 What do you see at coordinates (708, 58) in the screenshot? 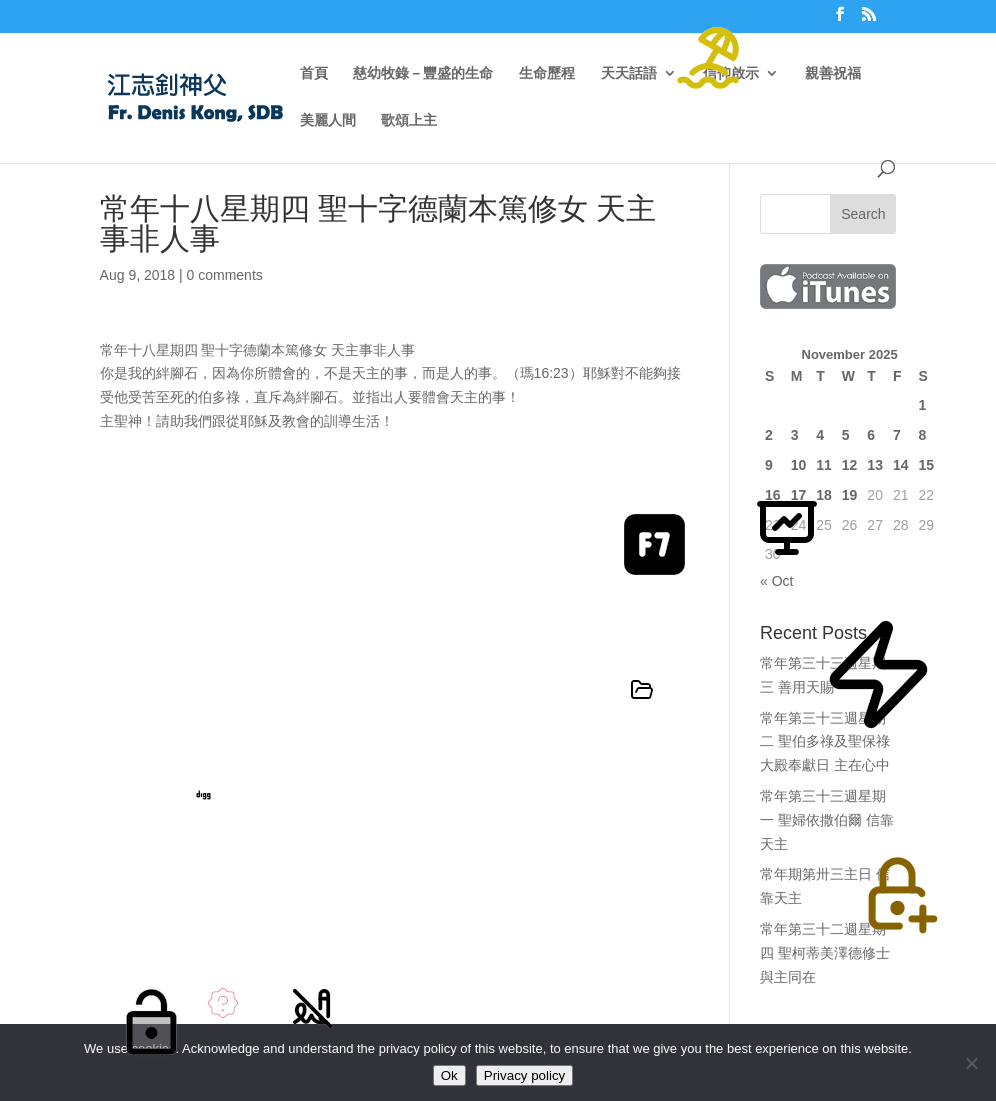
I see `view beach or coastal locations` at bounding box center [708, 58].